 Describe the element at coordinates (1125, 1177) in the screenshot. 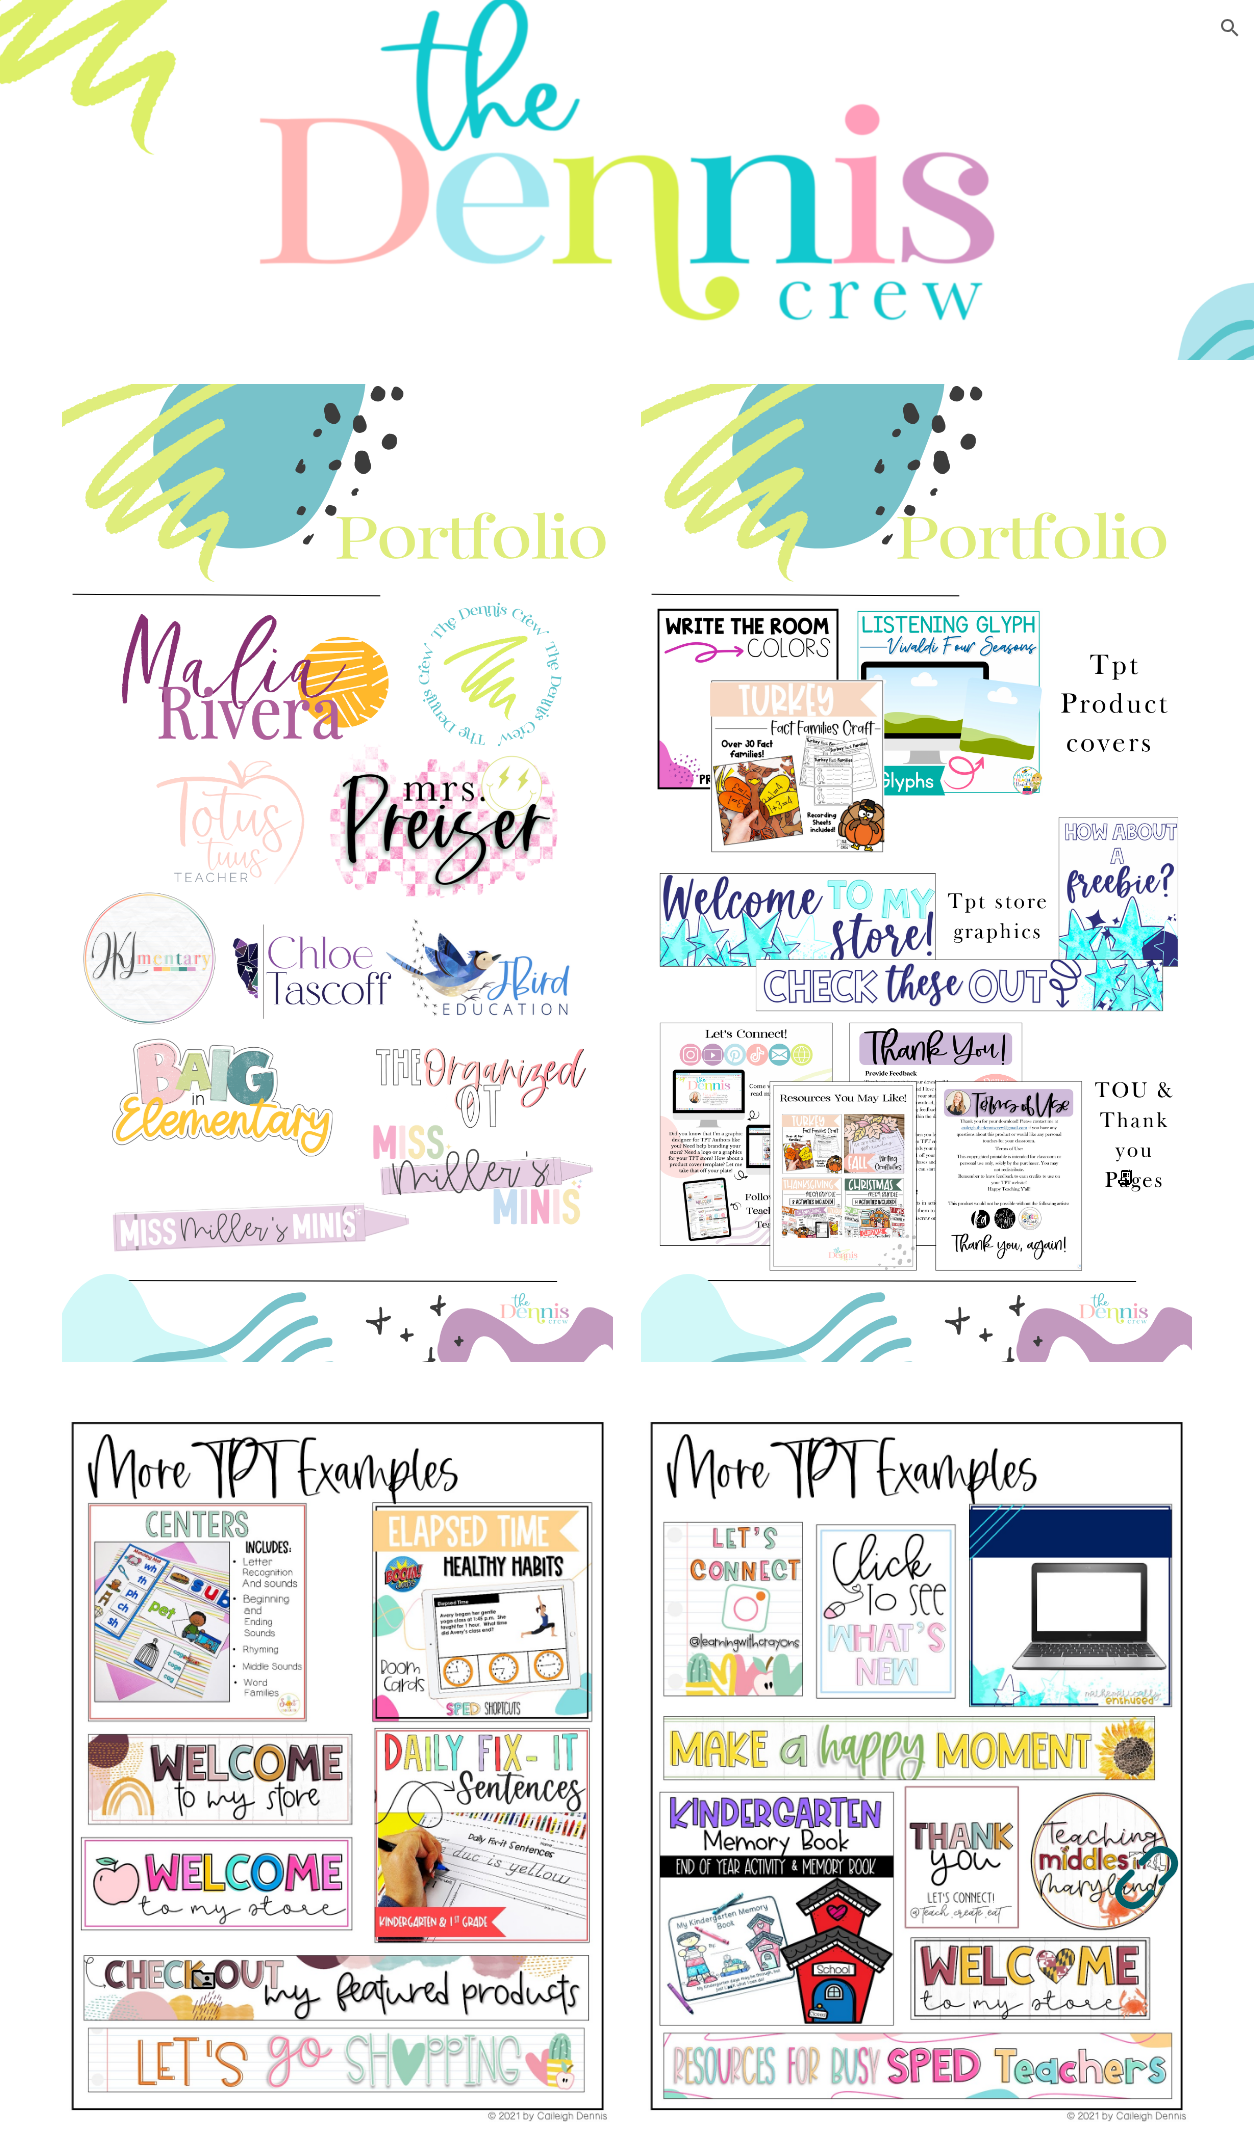

I see `view transaction history or receipts` at that location.